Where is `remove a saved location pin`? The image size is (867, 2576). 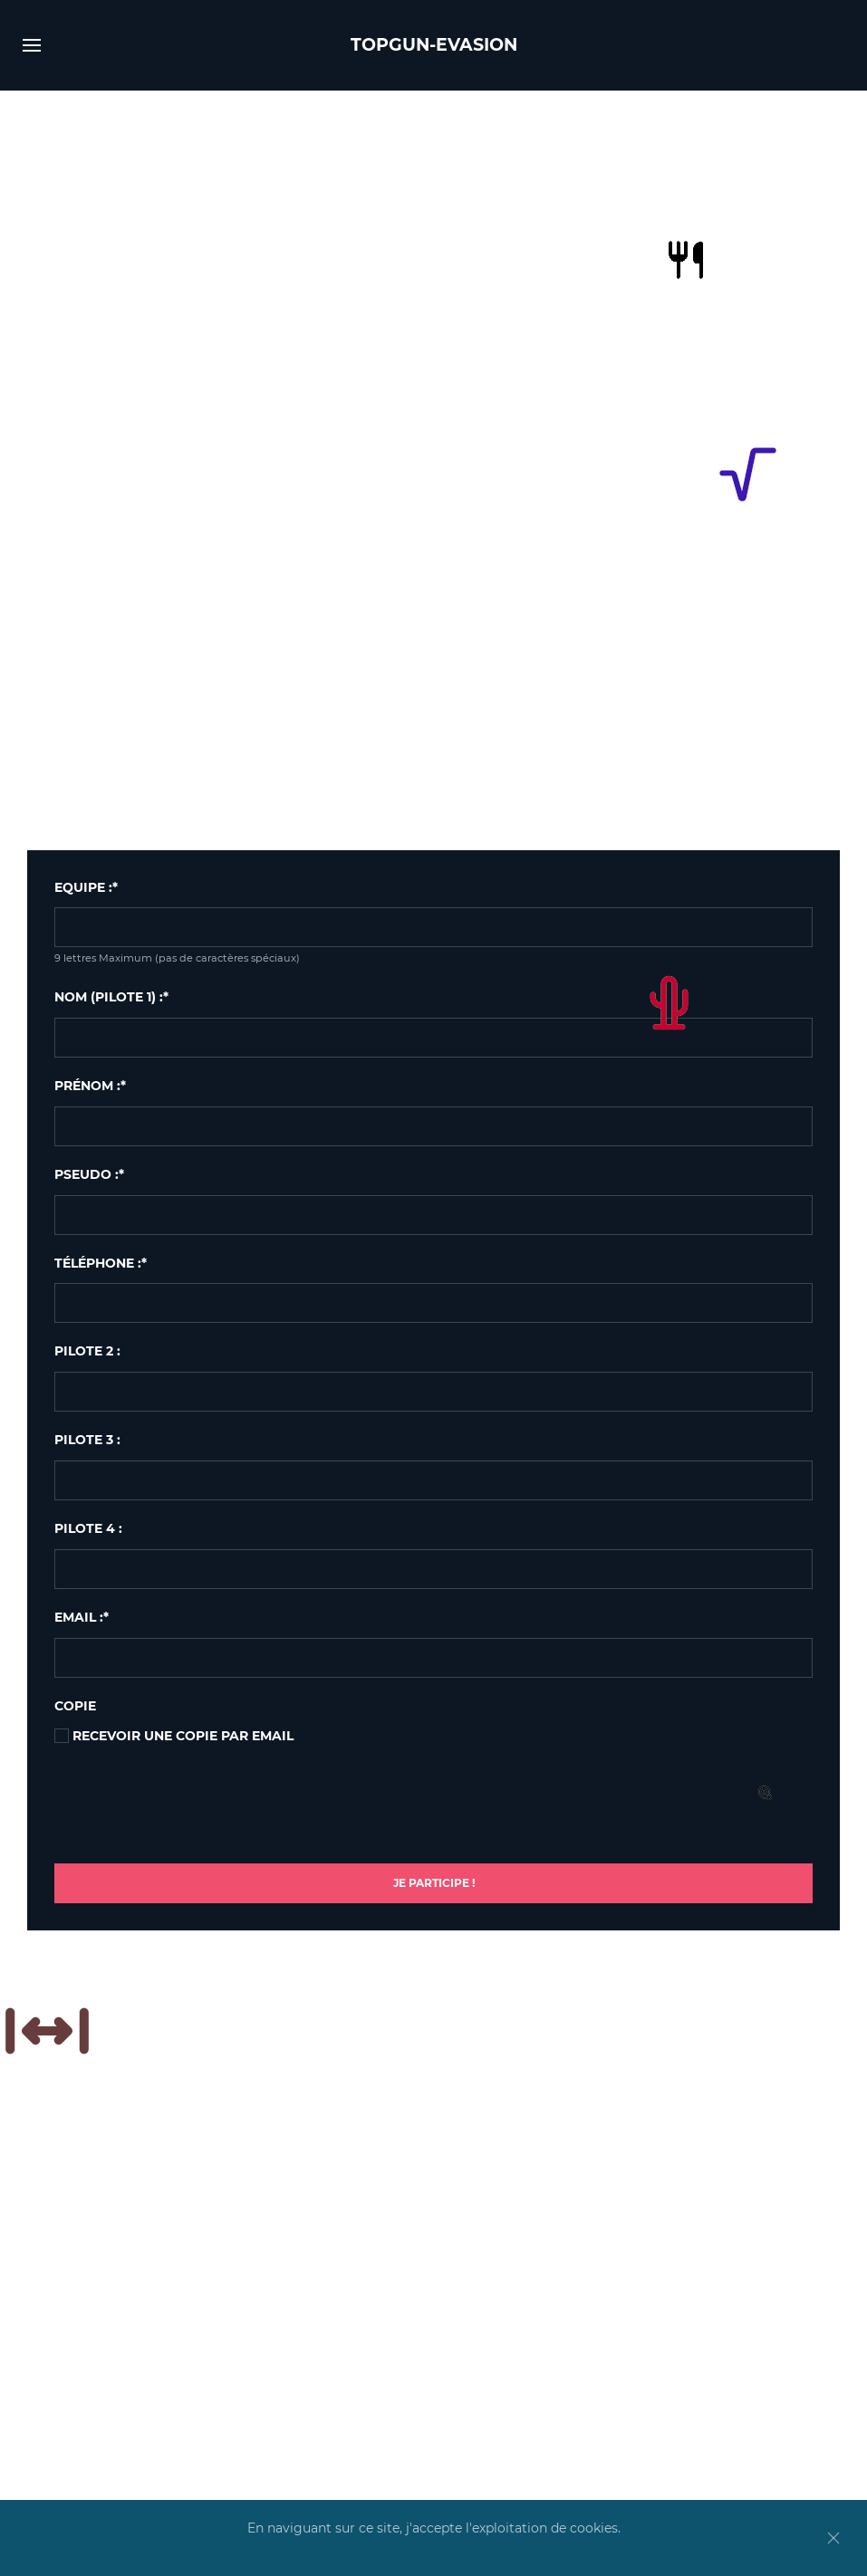
remove a saved location pin is located at coordinates (764, 1792).